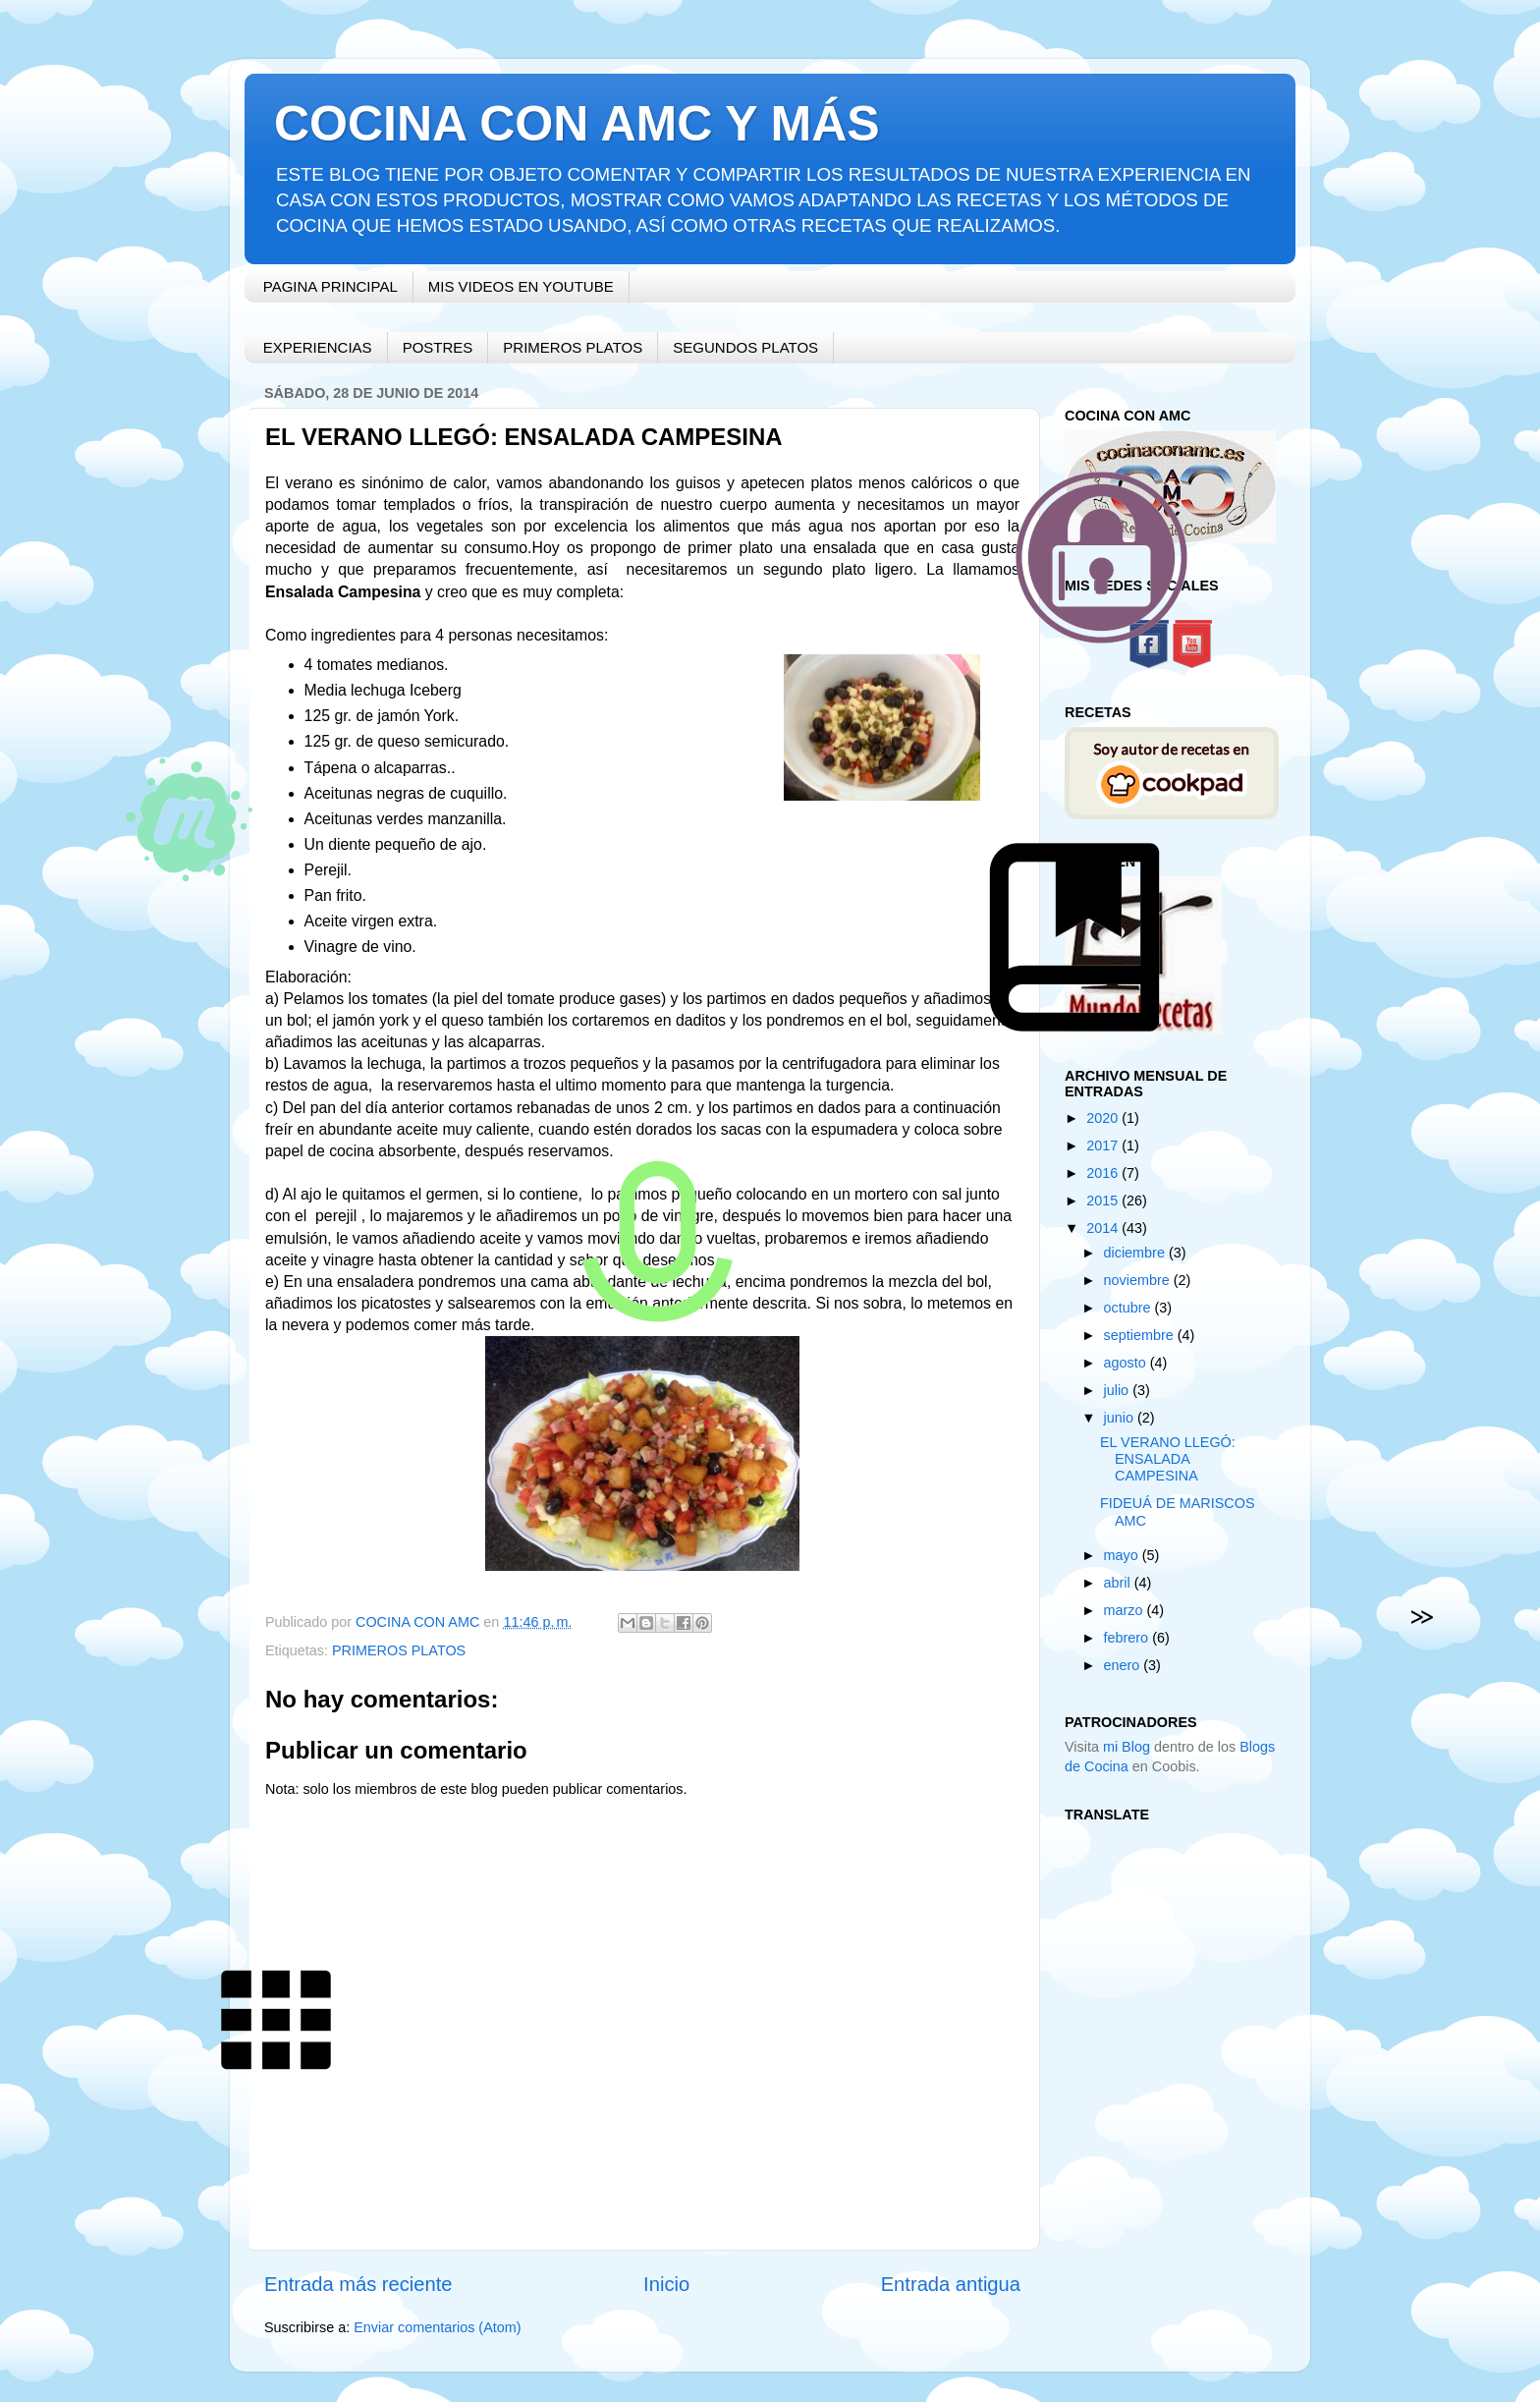  Describe the element at coordinates (1422, 1617) in the screenshot. I see `cobalt app or service logo` at that location.